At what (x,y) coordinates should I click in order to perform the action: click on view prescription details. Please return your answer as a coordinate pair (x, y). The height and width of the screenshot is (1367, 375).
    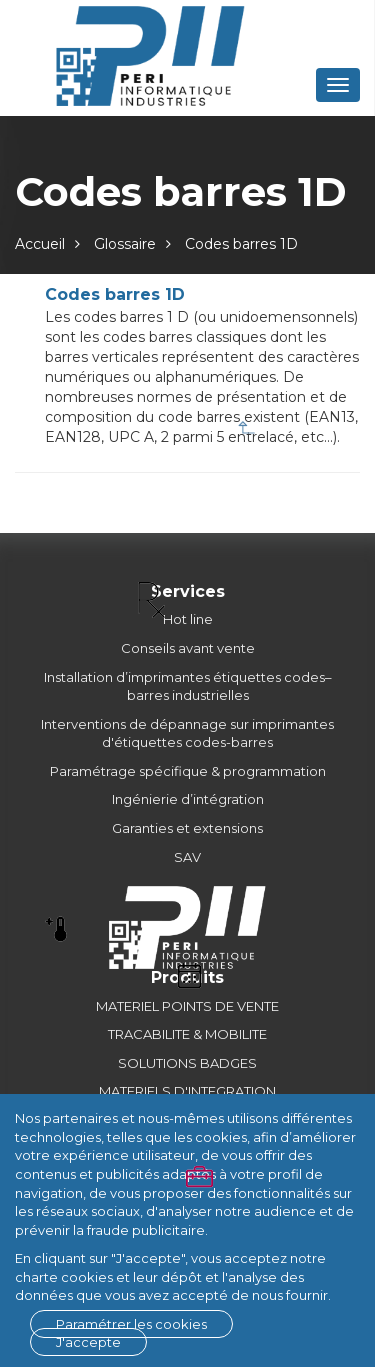
    Looking at the image, I should click on (150, 600).